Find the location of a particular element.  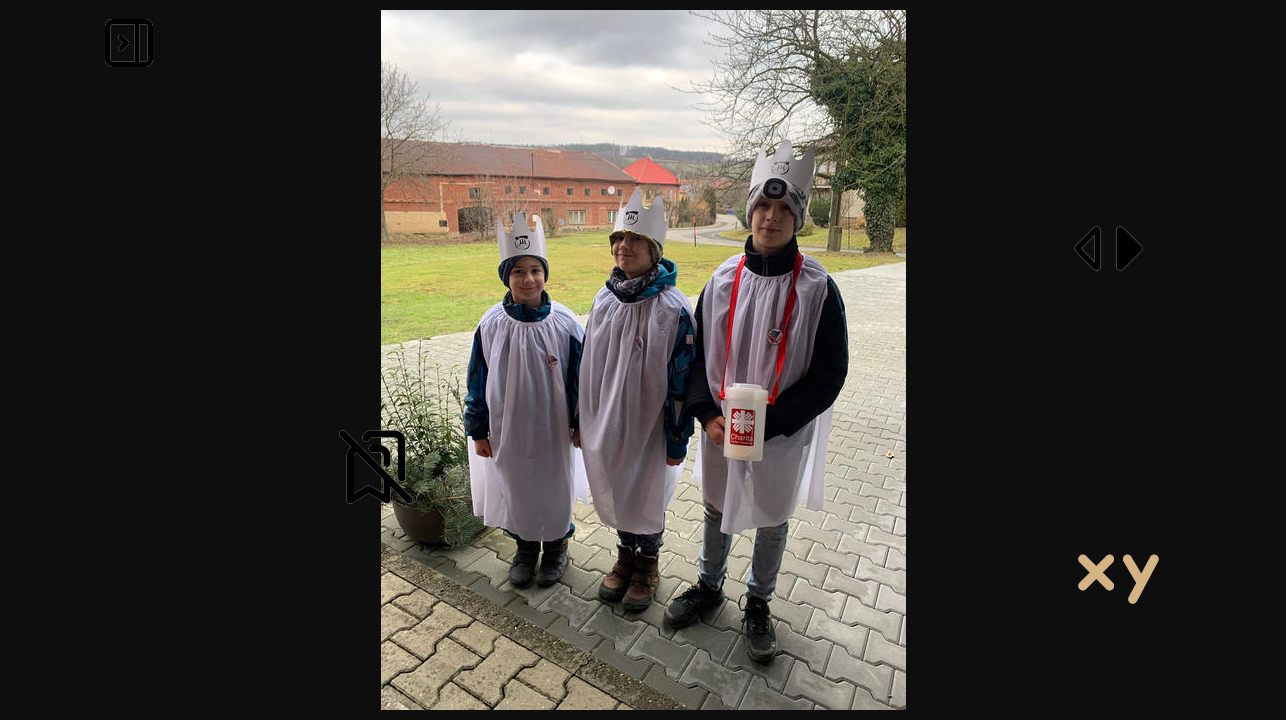

bookmarks feature disabled is located at coordinates (376, 467).